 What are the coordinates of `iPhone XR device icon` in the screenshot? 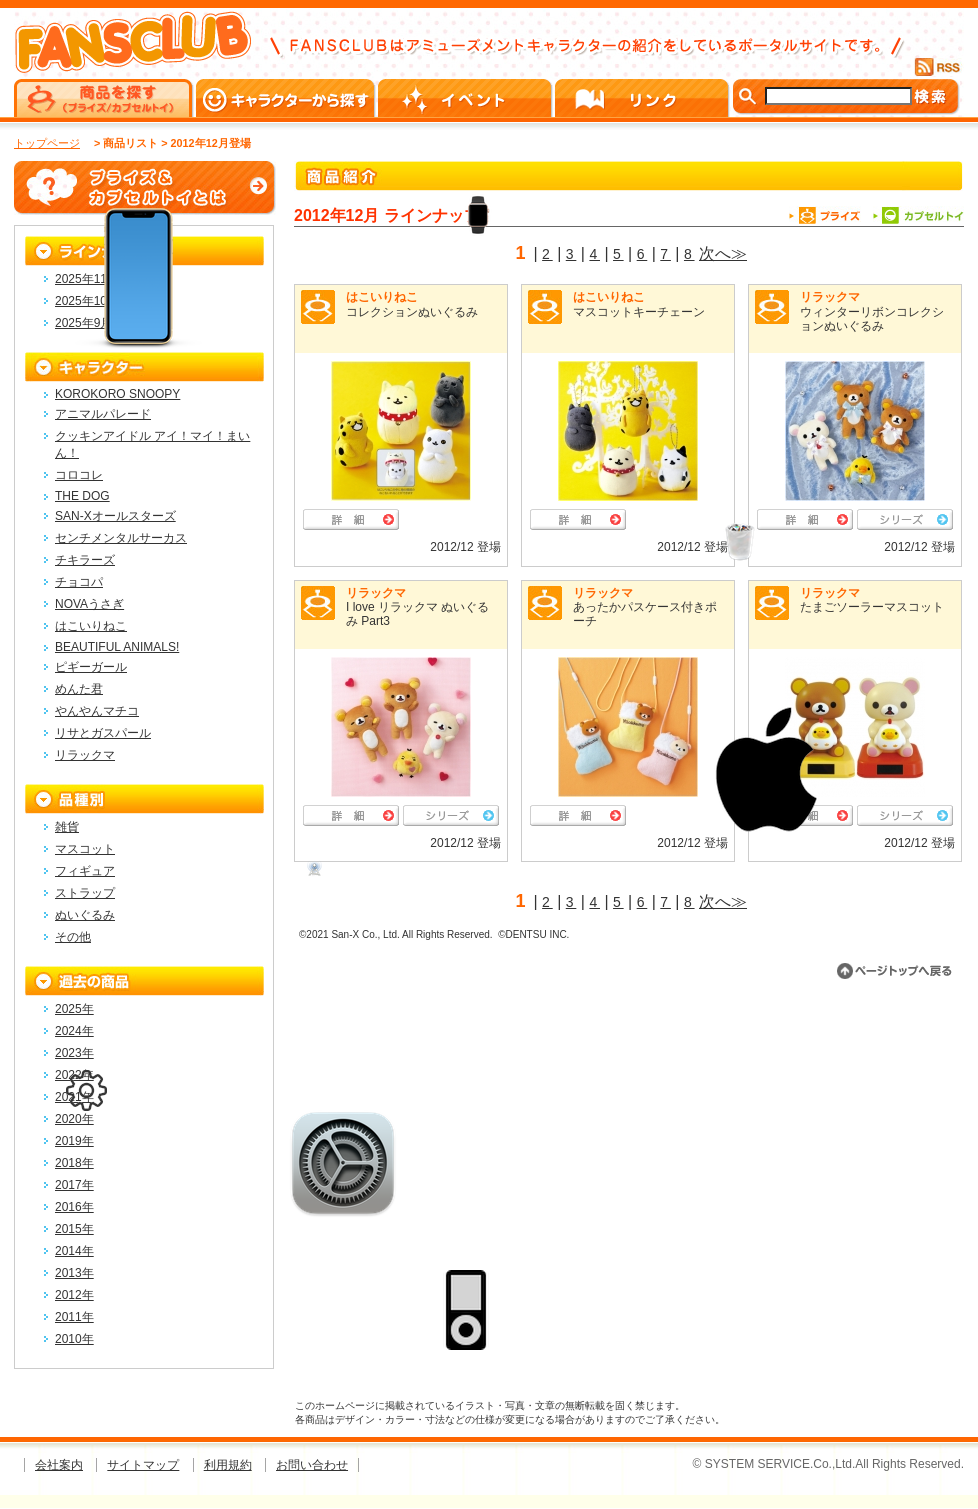 It's located at (138, 278).